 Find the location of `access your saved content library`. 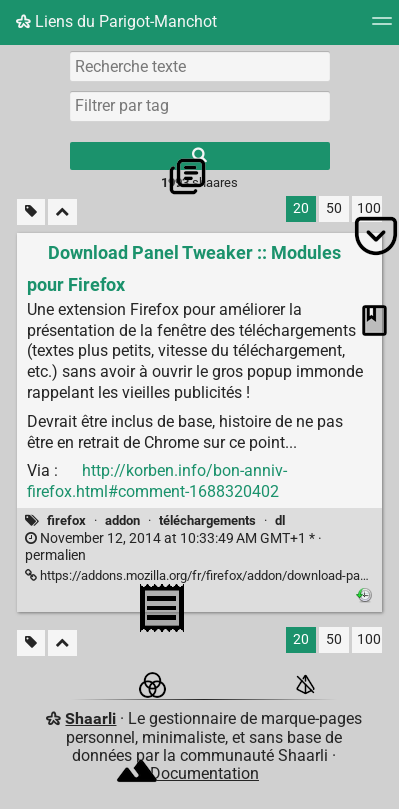

access your saved content library is located at coordinates (187, 176).